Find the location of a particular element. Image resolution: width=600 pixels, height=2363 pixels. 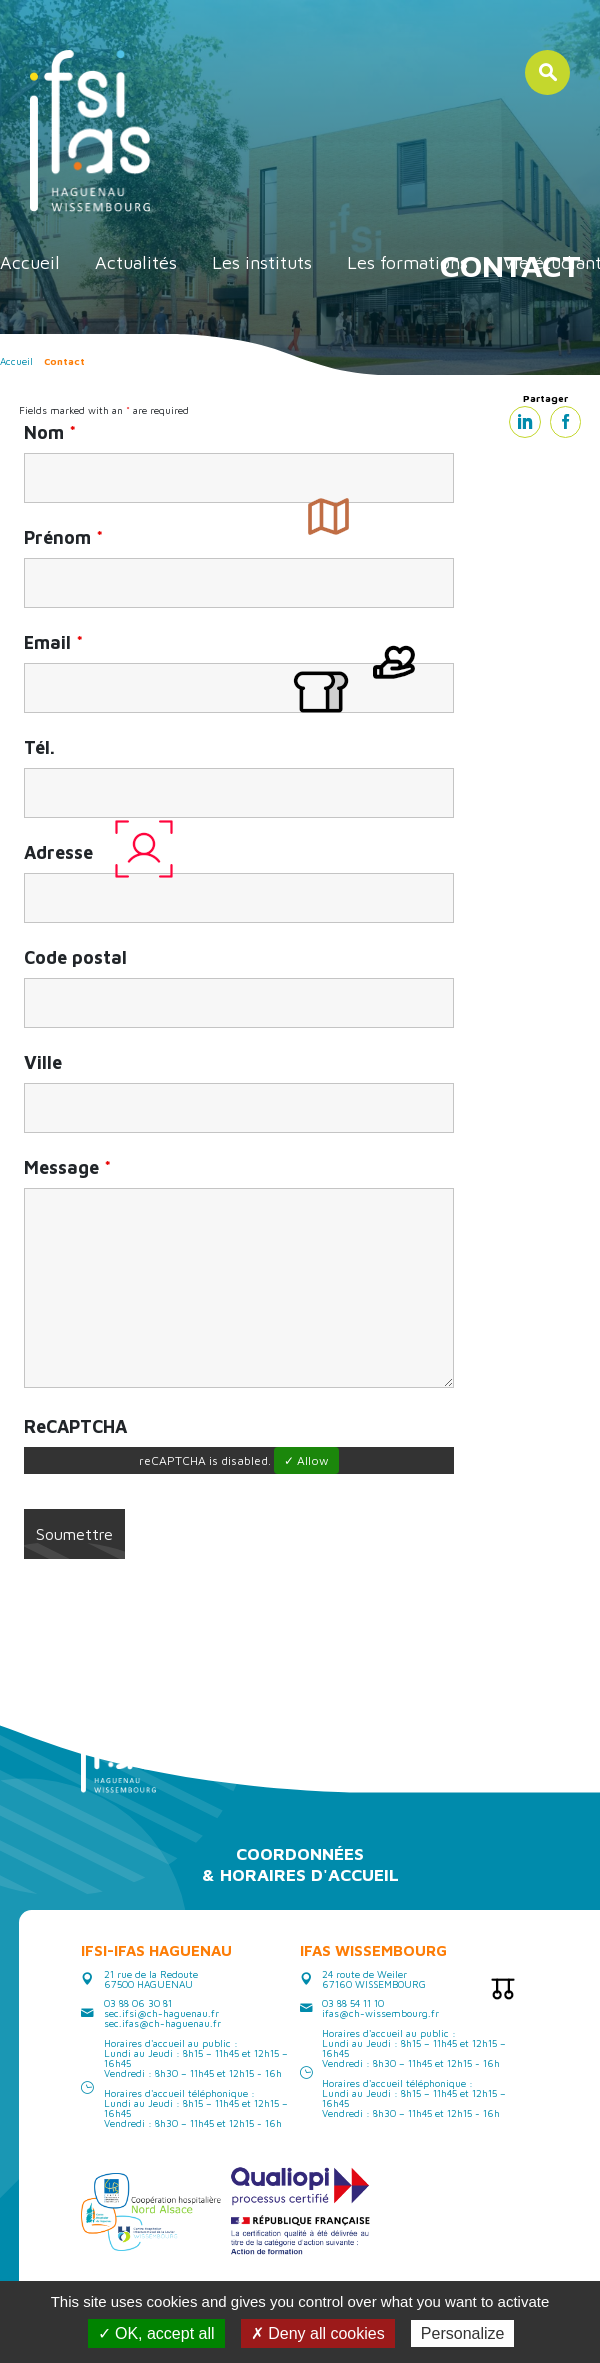

browse bakery or bread products is located at coordinates (322, 692).